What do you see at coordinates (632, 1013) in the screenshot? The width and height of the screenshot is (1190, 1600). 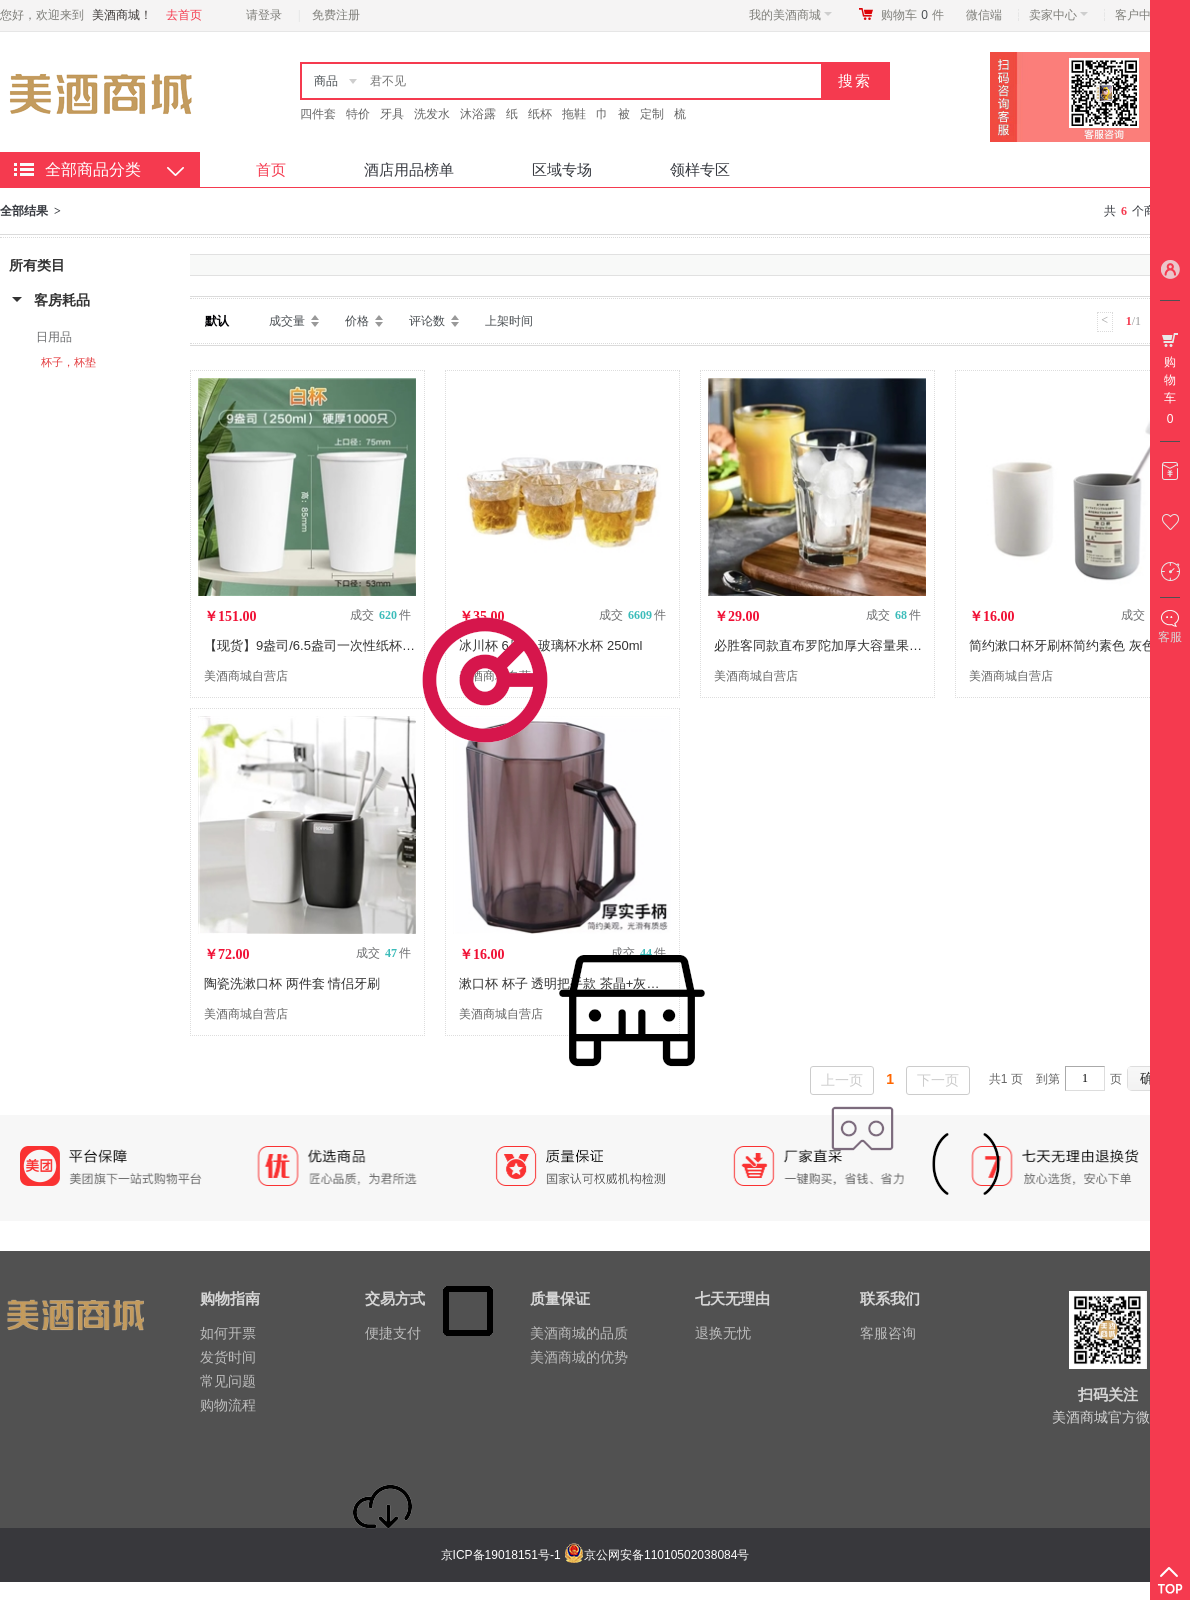 I see `select jeep or off-road vehicle type` at bounding box center [632, 1013].